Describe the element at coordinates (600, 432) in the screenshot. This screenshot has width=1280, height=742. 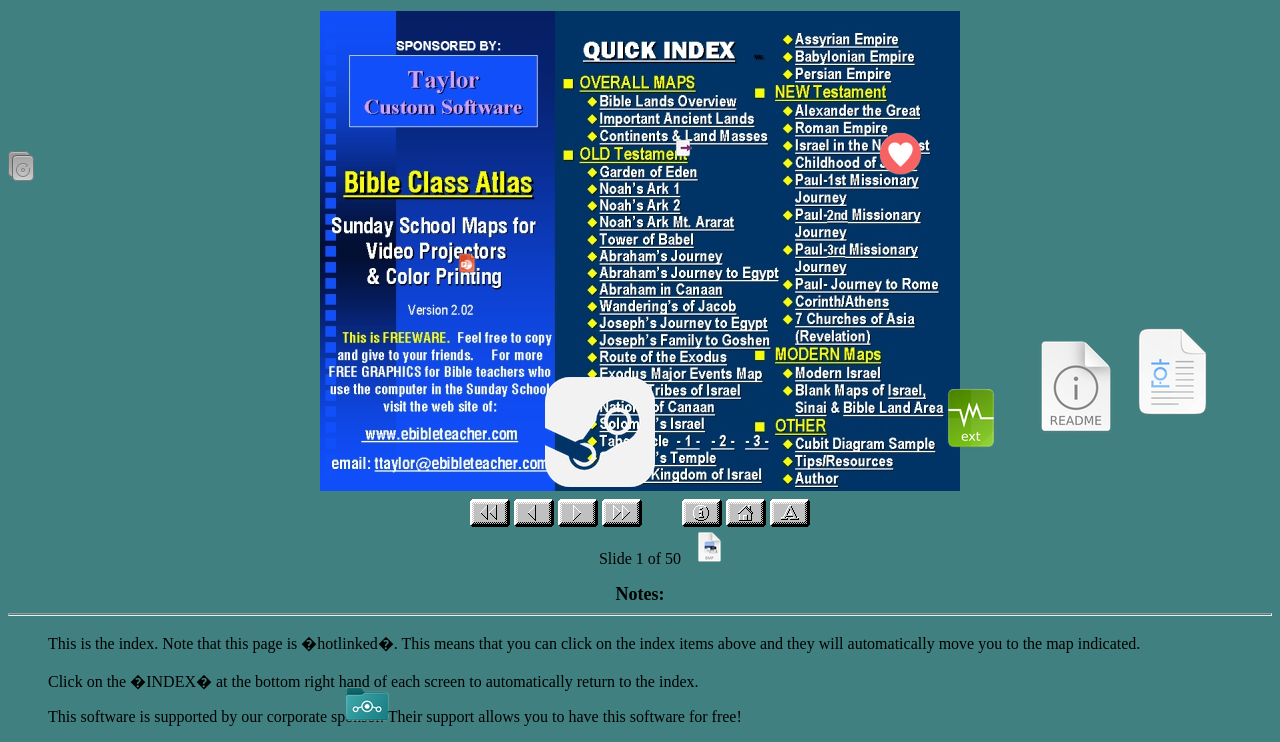
I see `steam app status indicator in system tray` at that location.